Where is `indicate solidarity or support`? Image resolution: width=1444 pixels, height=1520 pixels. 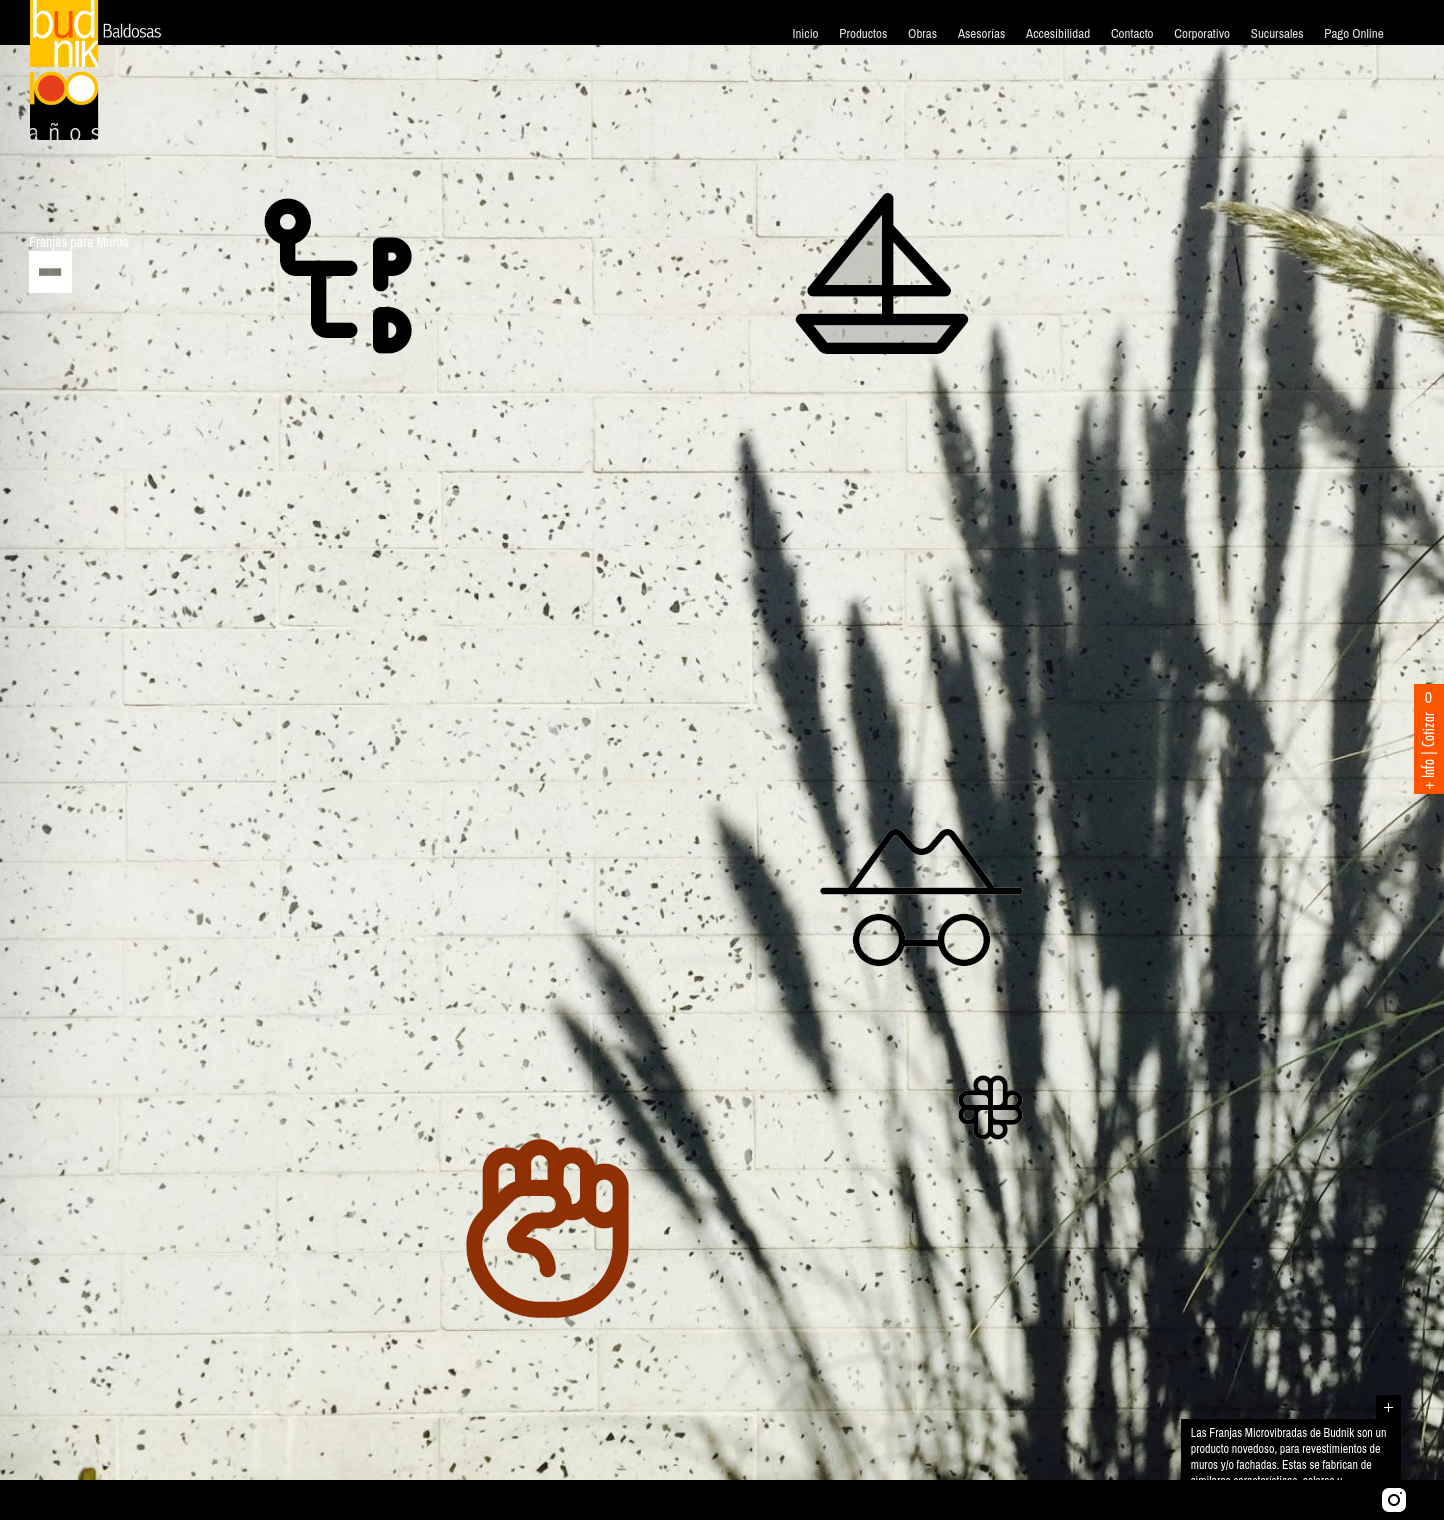 indicate solidarity or support is located at coordinates (547, 1228).